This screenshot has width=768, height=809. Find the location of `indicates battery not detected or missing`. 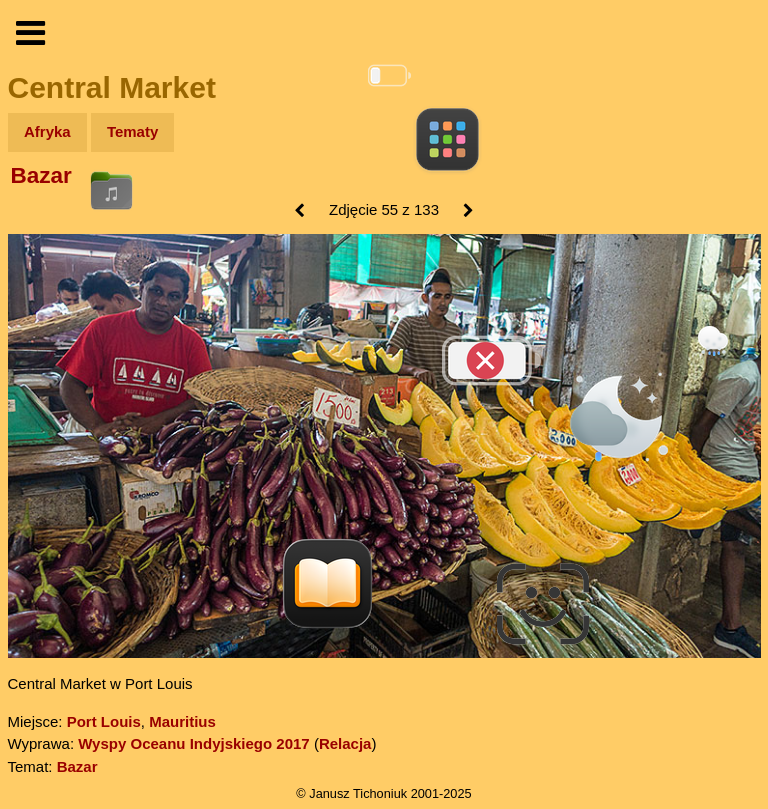

indicates battery not detected or missing is located at coordinates (491, 360).